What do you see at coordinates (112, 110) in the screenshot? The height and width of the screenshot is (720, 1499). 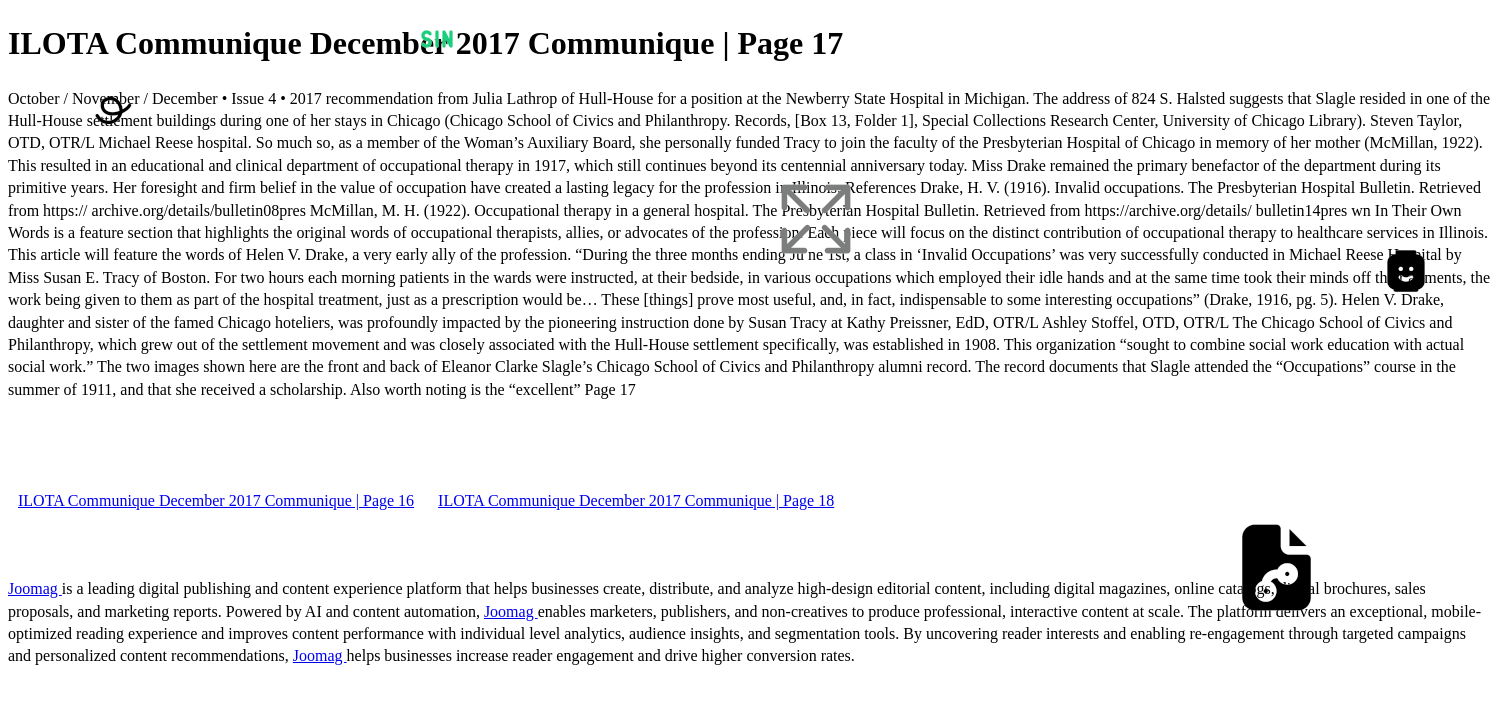 I see `access freehand drawing or annotation tools` at bounding box center [112, 110].